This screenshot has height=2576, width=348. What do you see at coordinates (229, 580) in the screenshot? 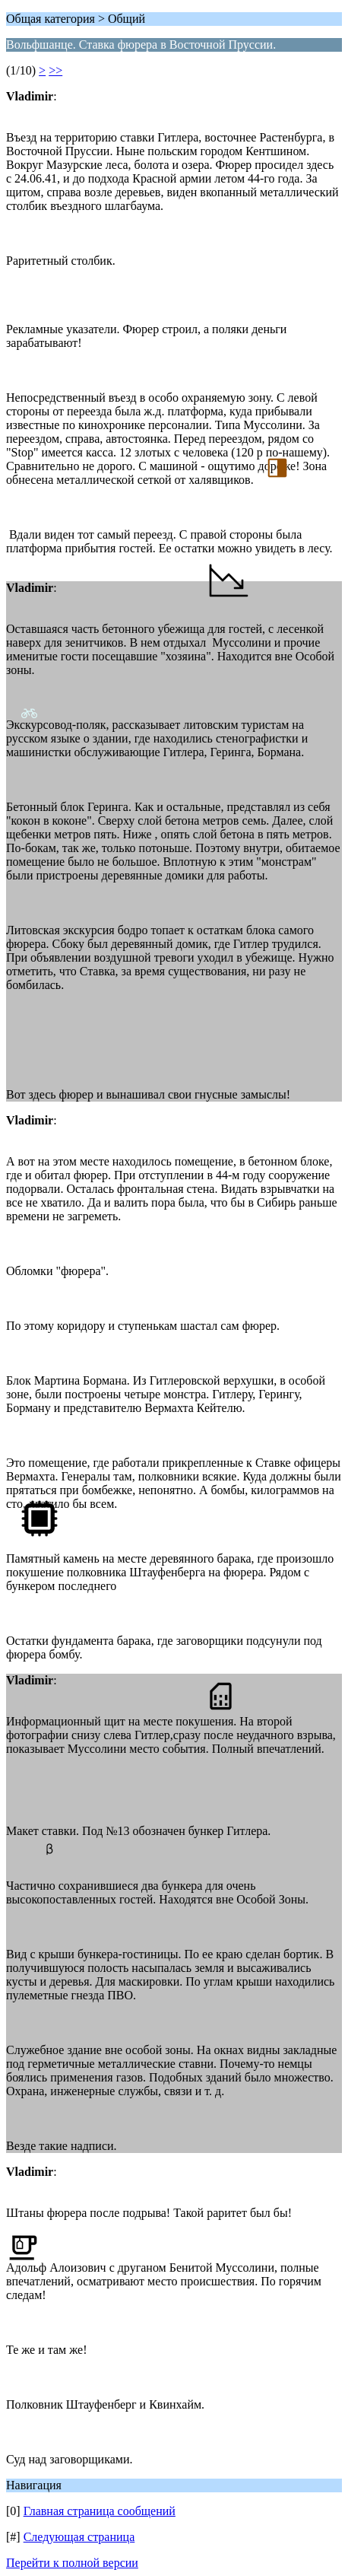
I see `view declining metrics or trends` at bounding box center [229, 580].